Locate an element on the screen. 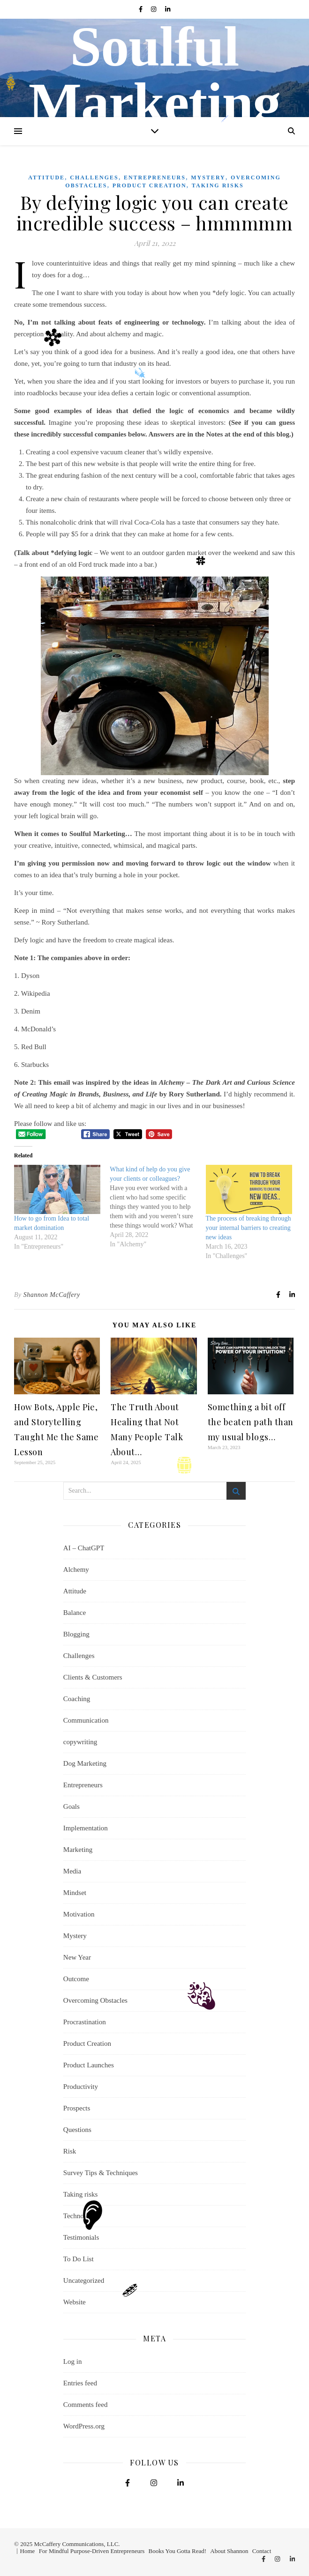  view artifact or historical item details is located at coordinates (11, 82).